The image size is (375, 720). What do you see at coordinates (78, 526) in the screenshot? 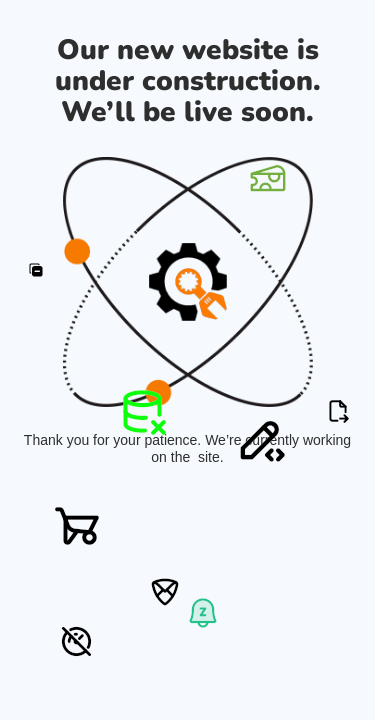
I see `access gardening or outdoor supplies` at bounding box center [78, 526].